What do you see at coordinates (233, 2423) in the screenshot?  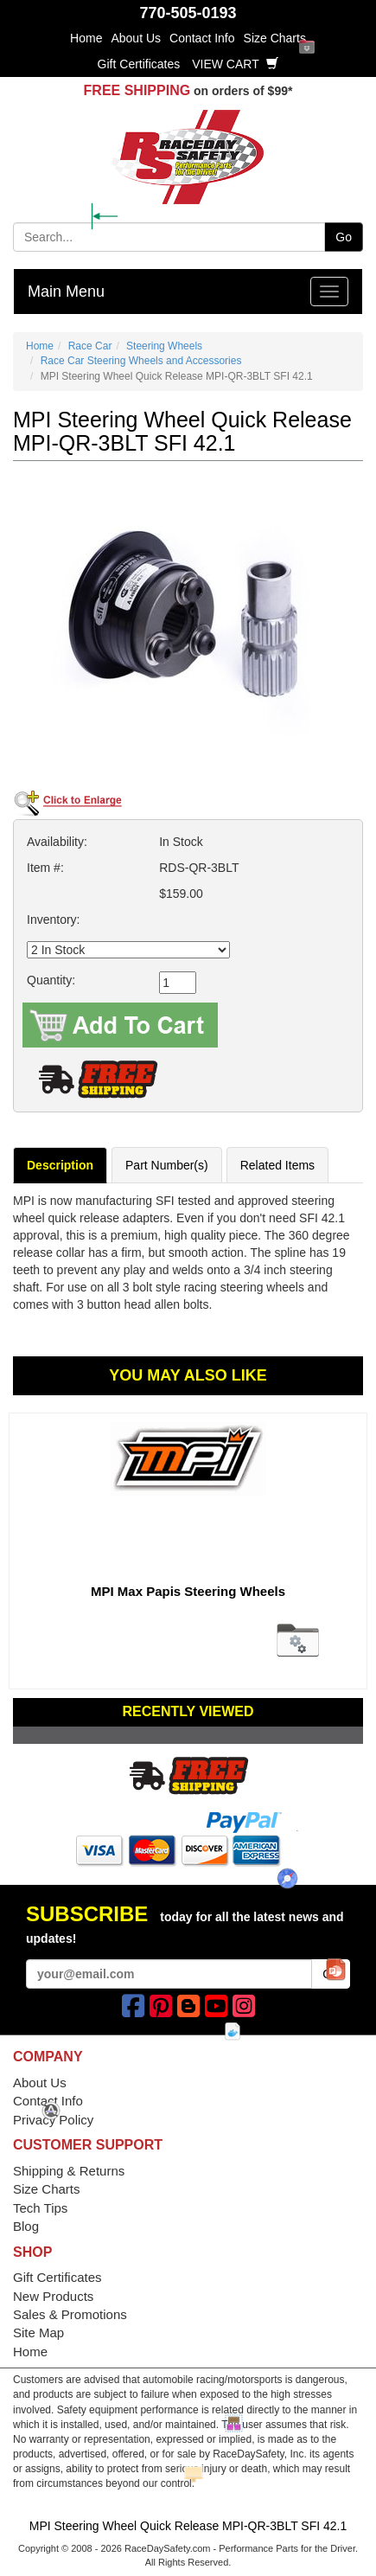 I see `select all items in the current view` at bounding box center [233, 2423].